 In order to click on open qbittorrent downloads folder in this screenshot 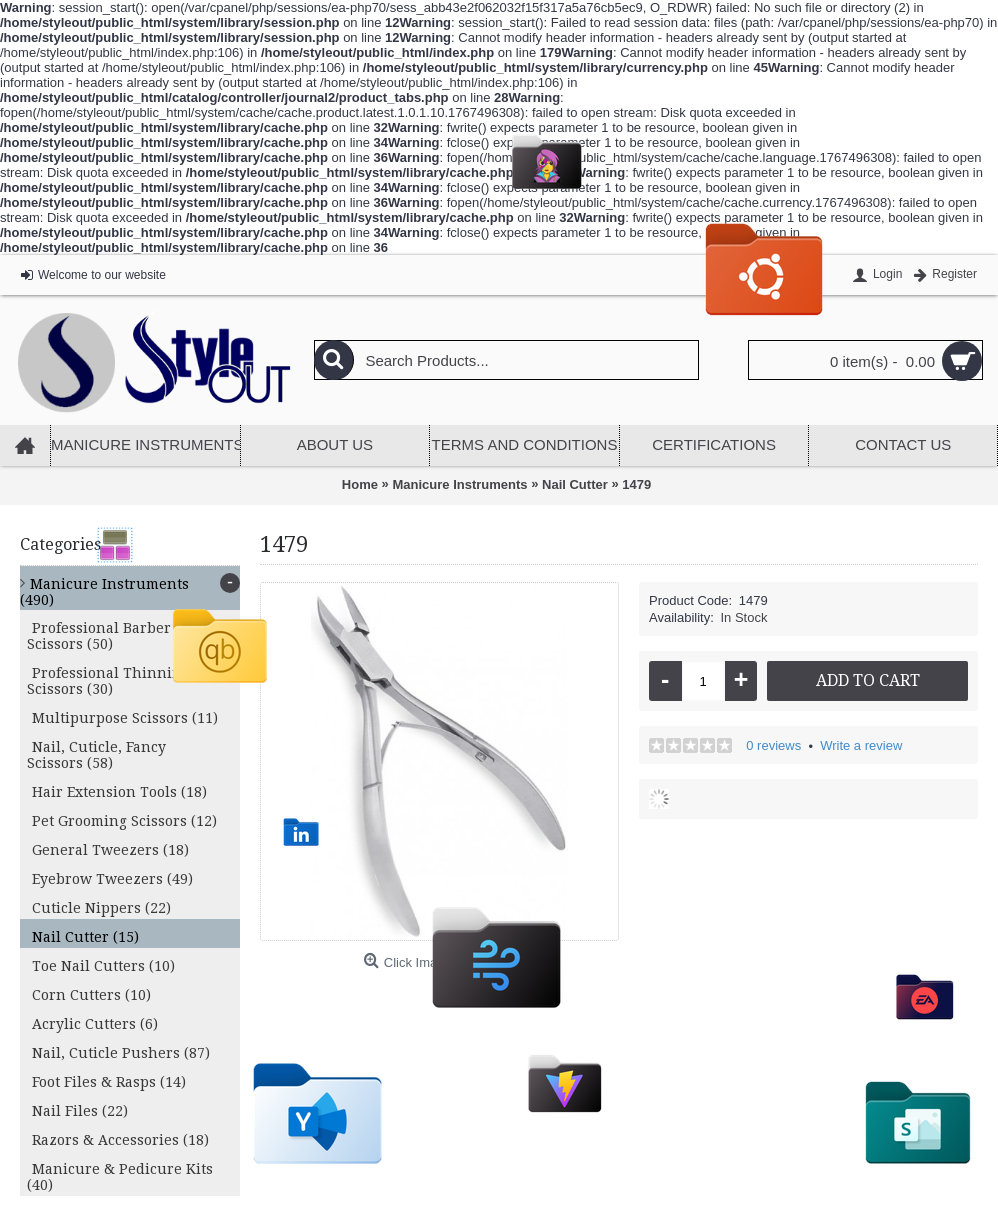, I will do `click(219, 648)`.